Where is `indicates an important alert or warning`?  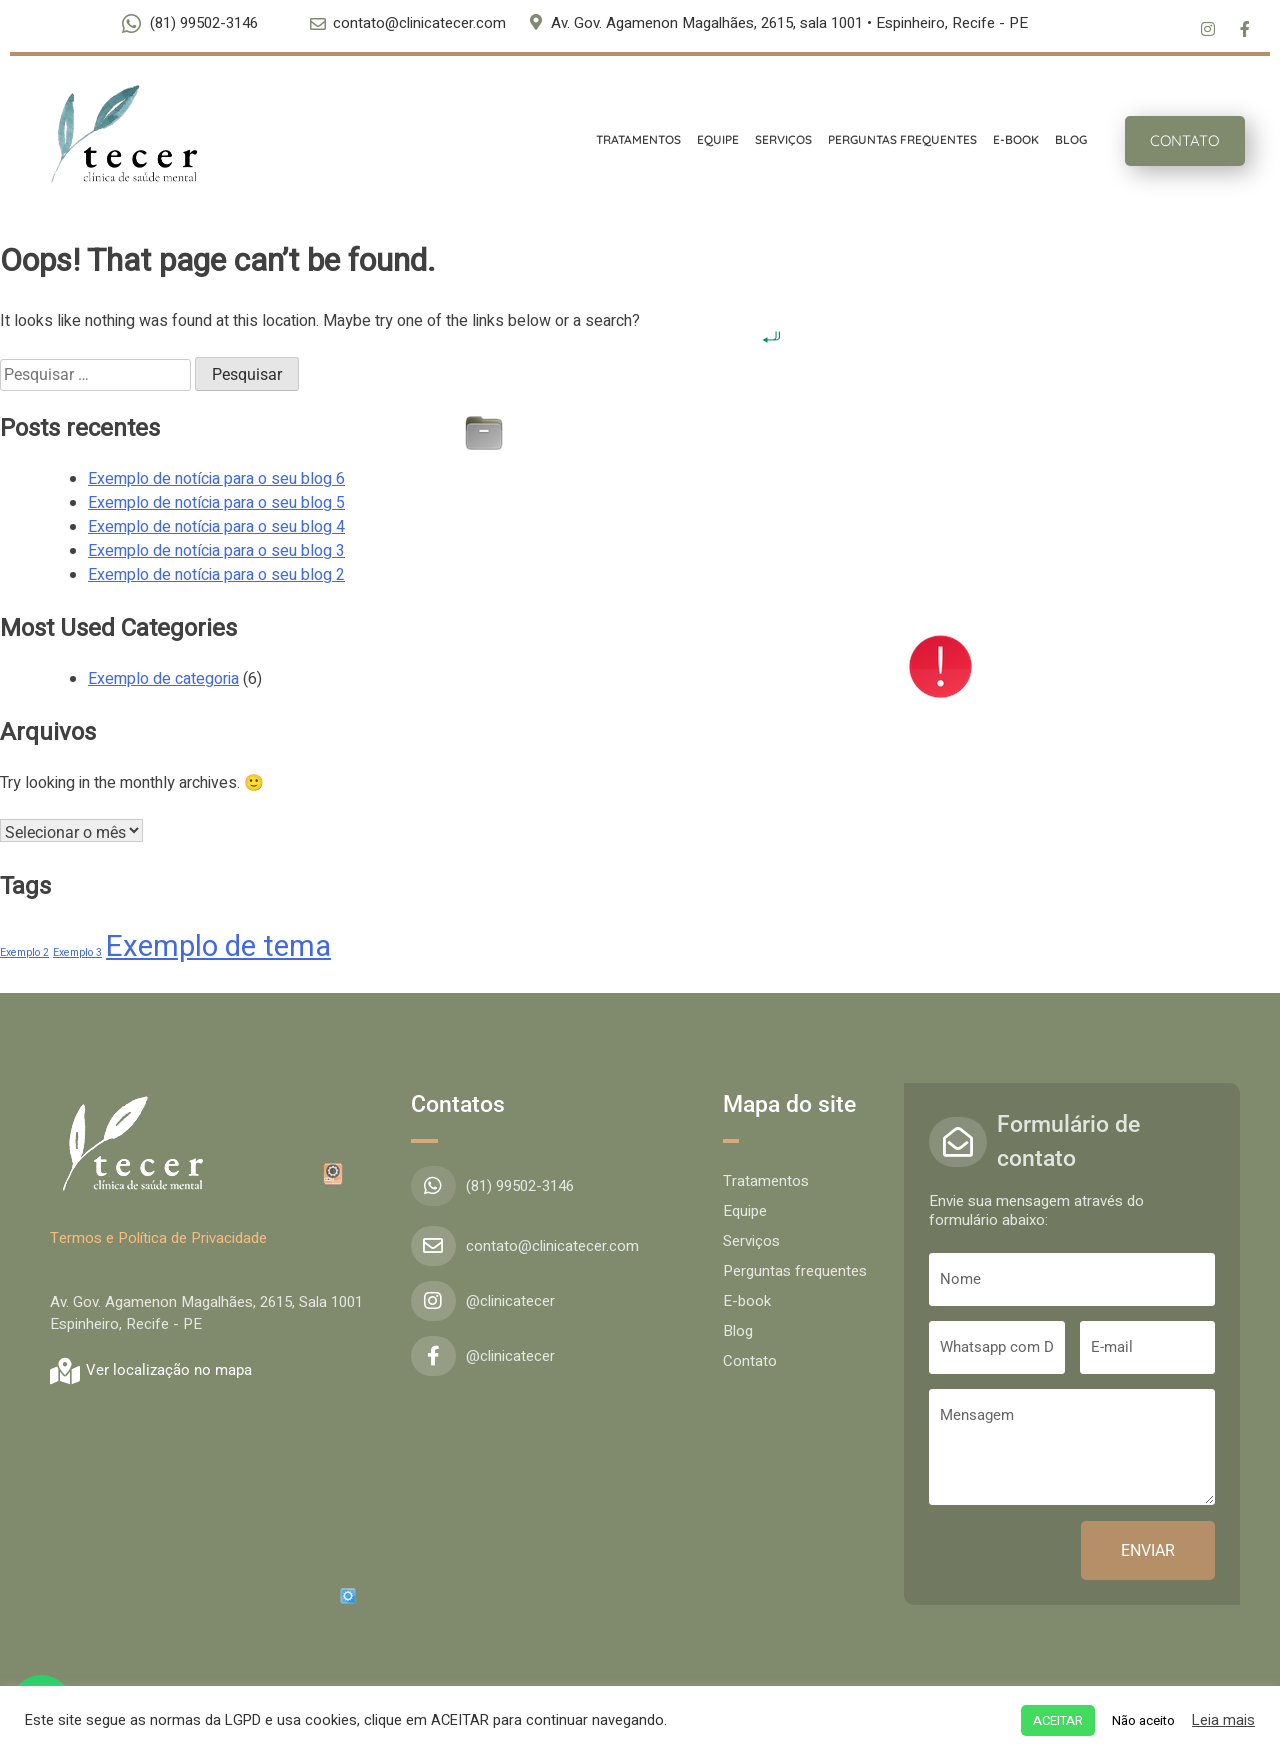 indicates an important alert or warning is located at coordinates (940, 666).